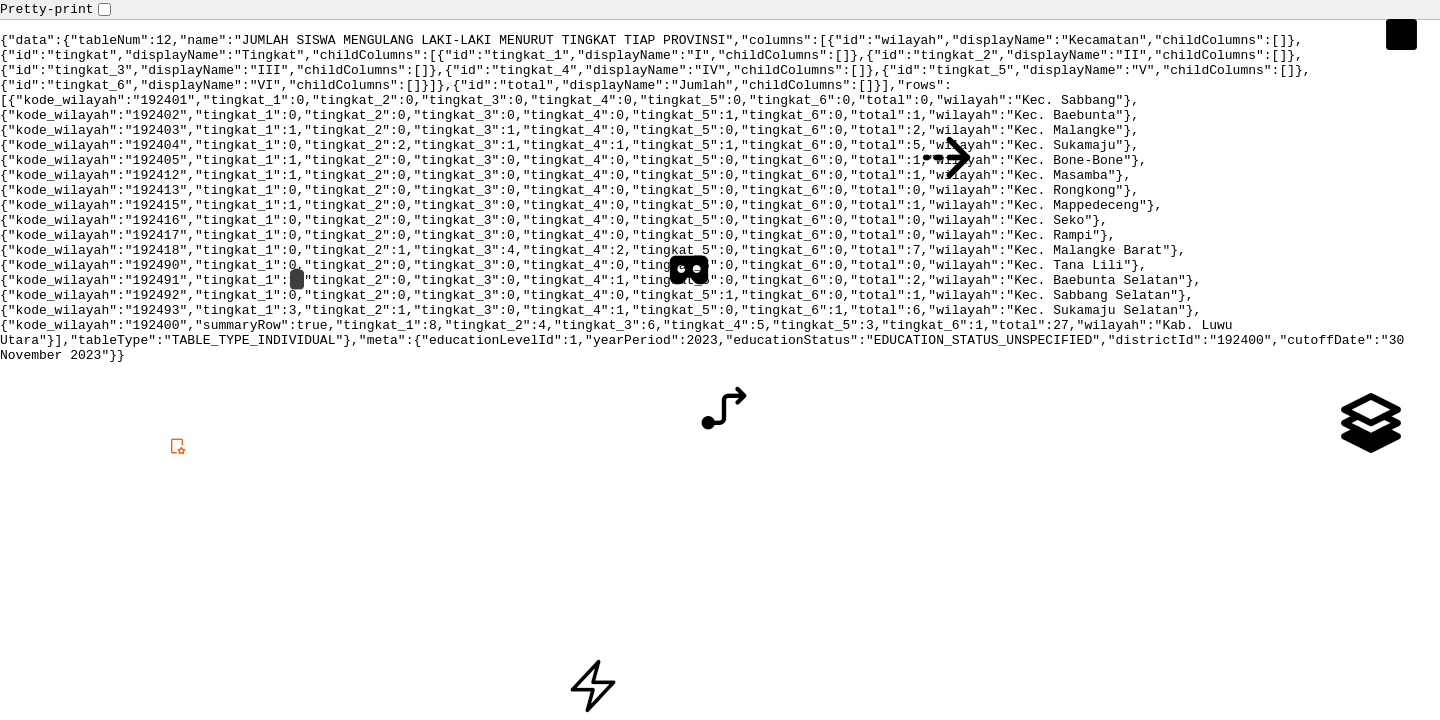 The height and width of the screenshot is (720, 1440). I want to click on send layer to back, so click(1371, 423).